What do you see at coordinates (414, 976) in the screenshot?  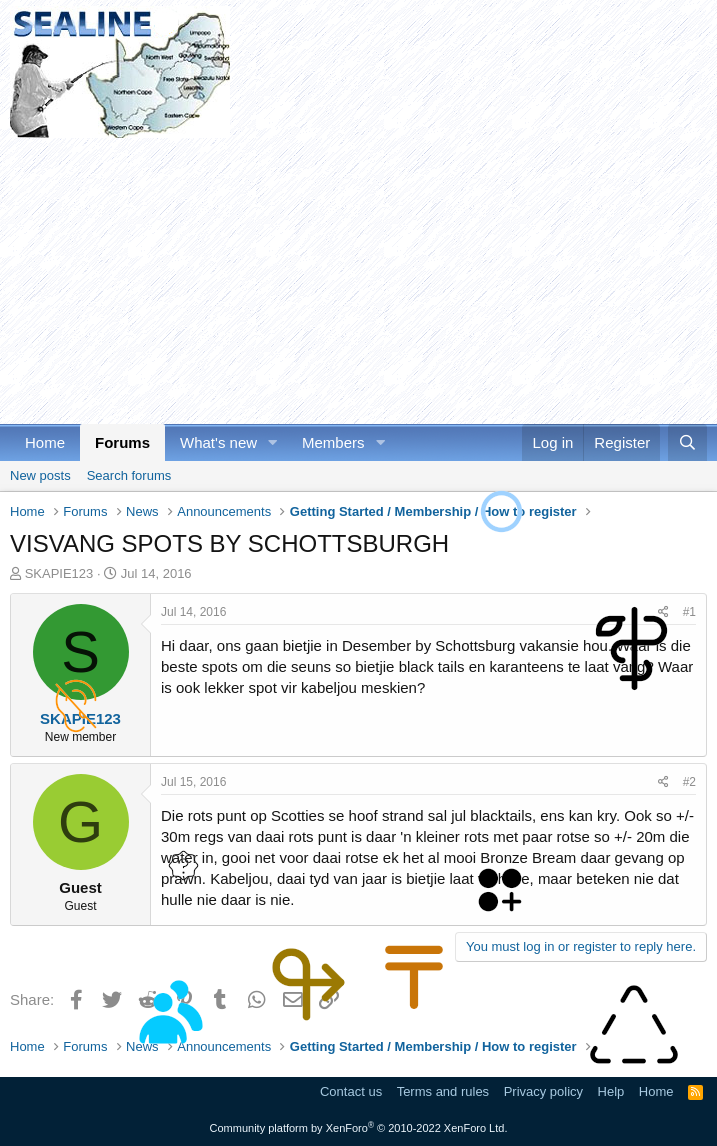 I see `indicates kazakhstani tenge currency` at bounding box center [414, 976].